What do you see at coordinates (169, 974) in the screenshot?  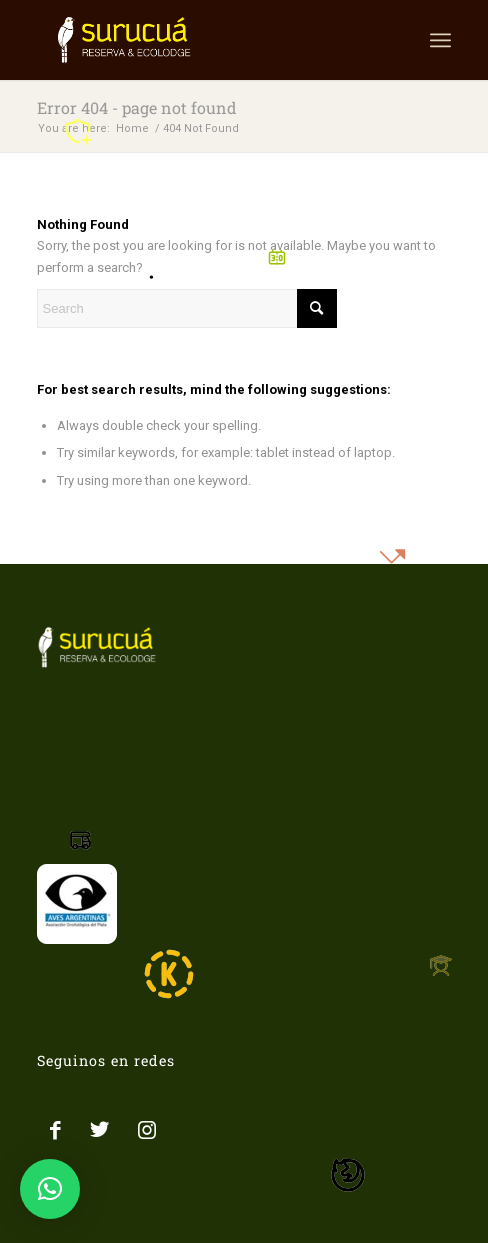 I see `indicates a pending or in-progress item labeled "K"` at bounding box center [169, 974].